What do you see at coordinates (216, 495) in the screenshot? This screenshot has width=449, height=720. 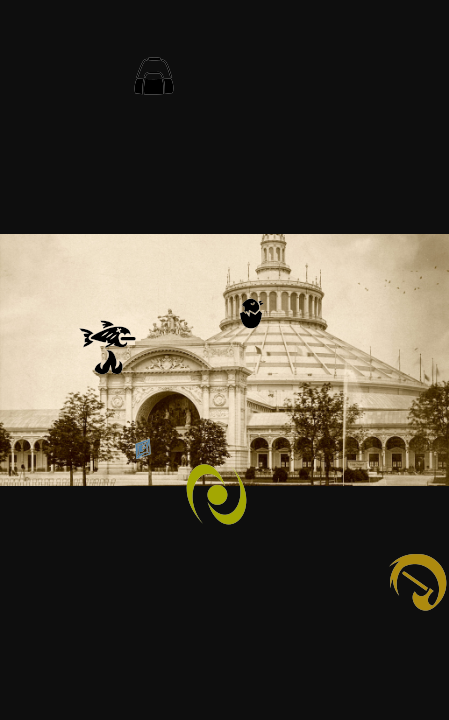 I see `activate focus or concentration mode` at bounding box center [216, 495].